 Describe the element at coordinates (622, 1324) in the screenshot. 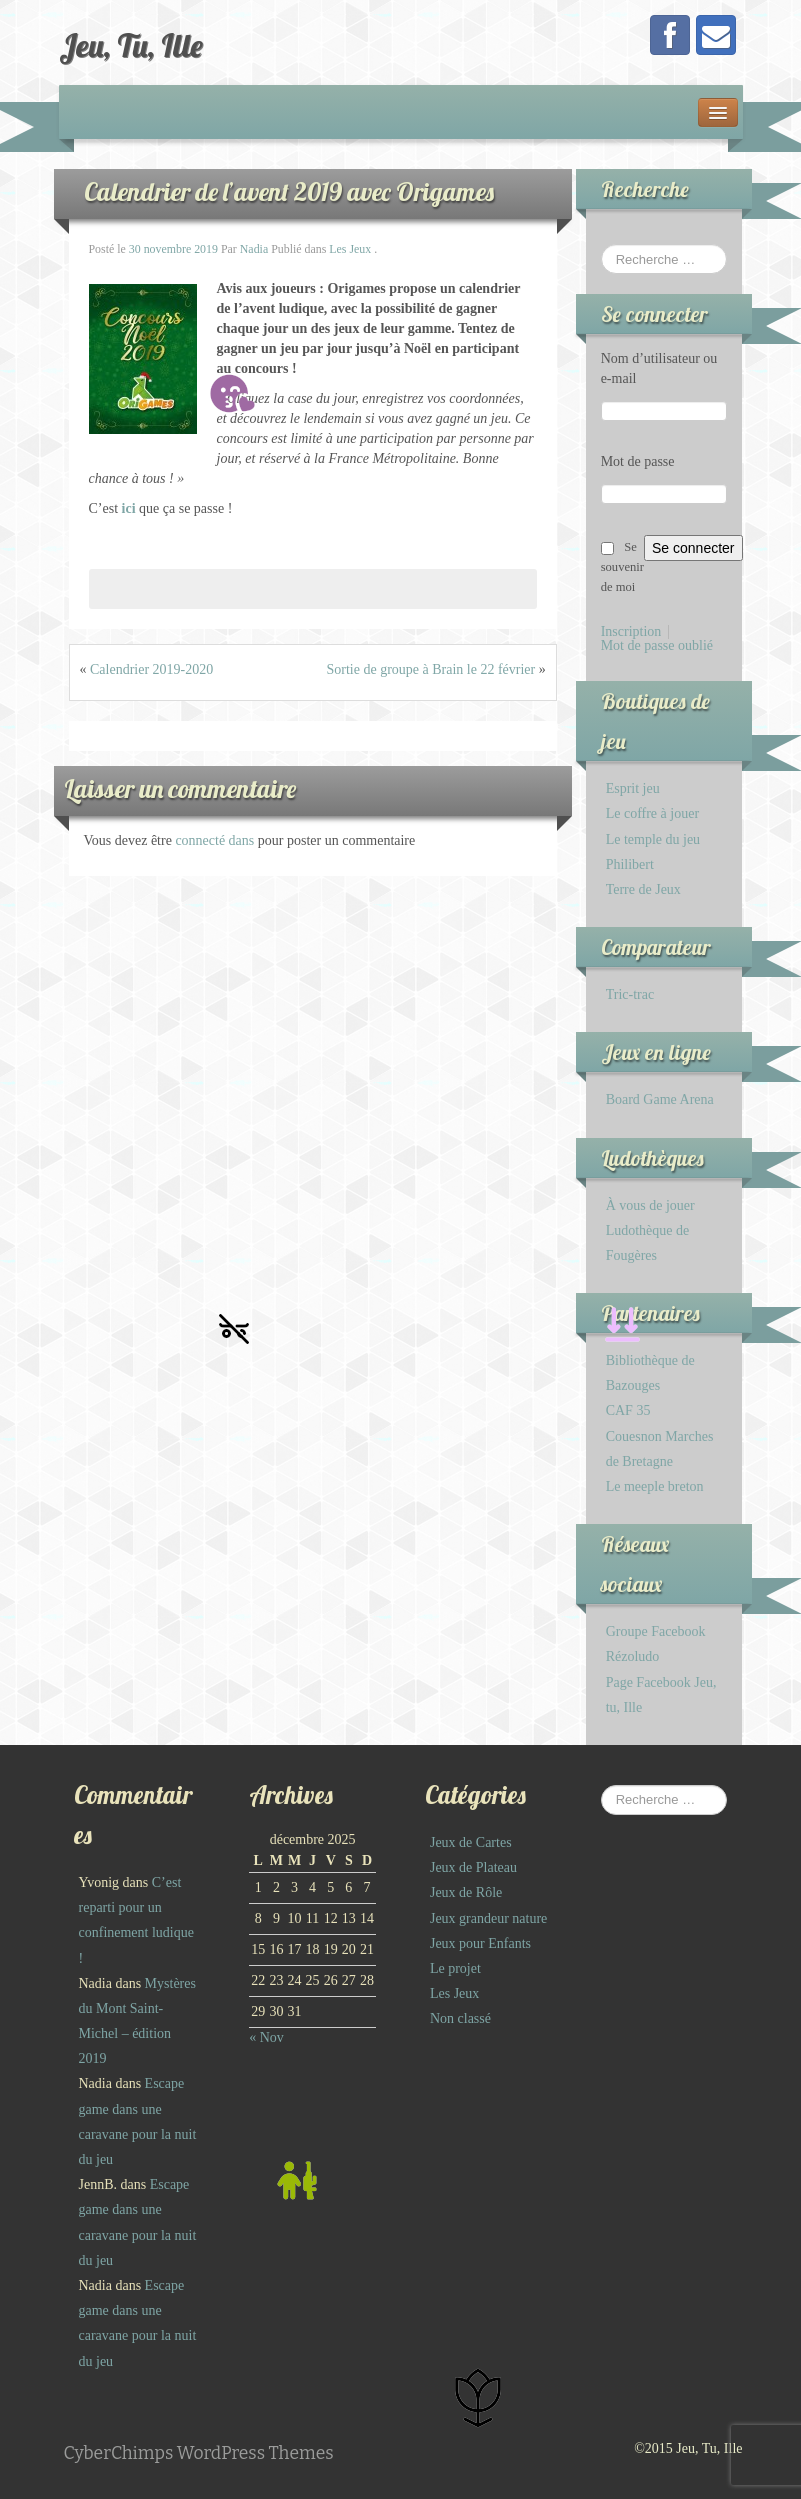

I see `download all items to device` at that location.